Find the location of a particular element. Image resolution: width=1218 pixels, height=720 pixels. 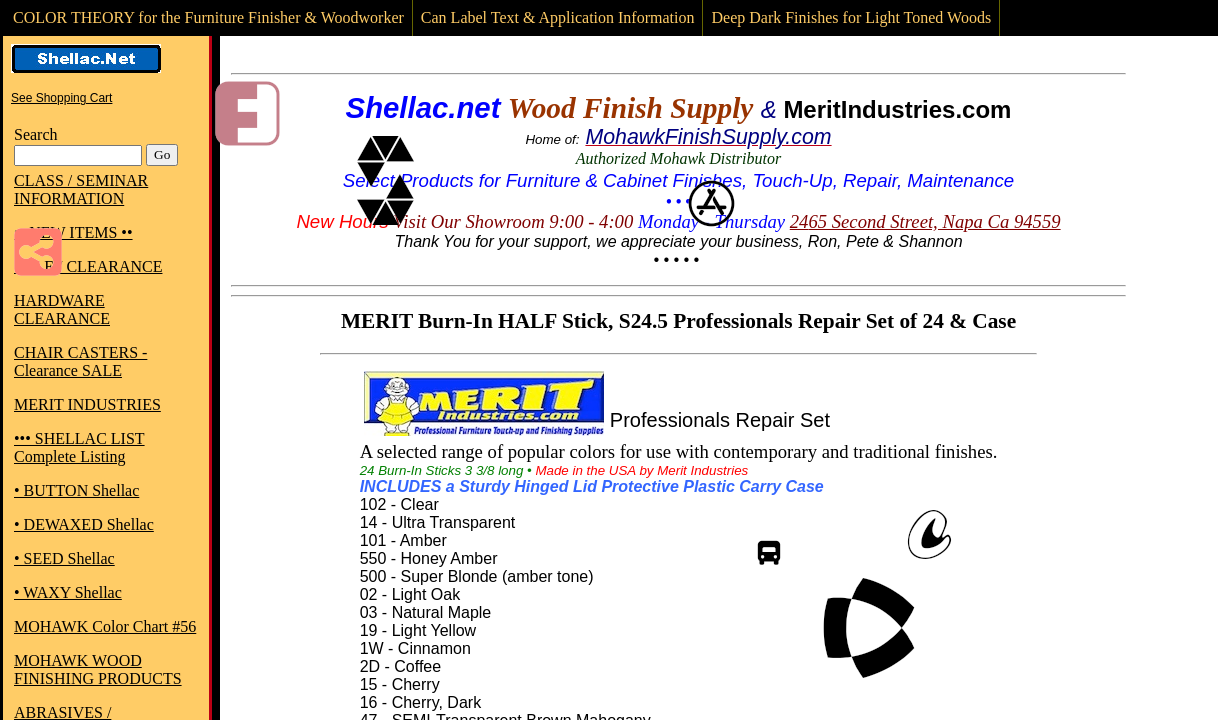

view delivery or shipping status is located at coordinates (769, 552).